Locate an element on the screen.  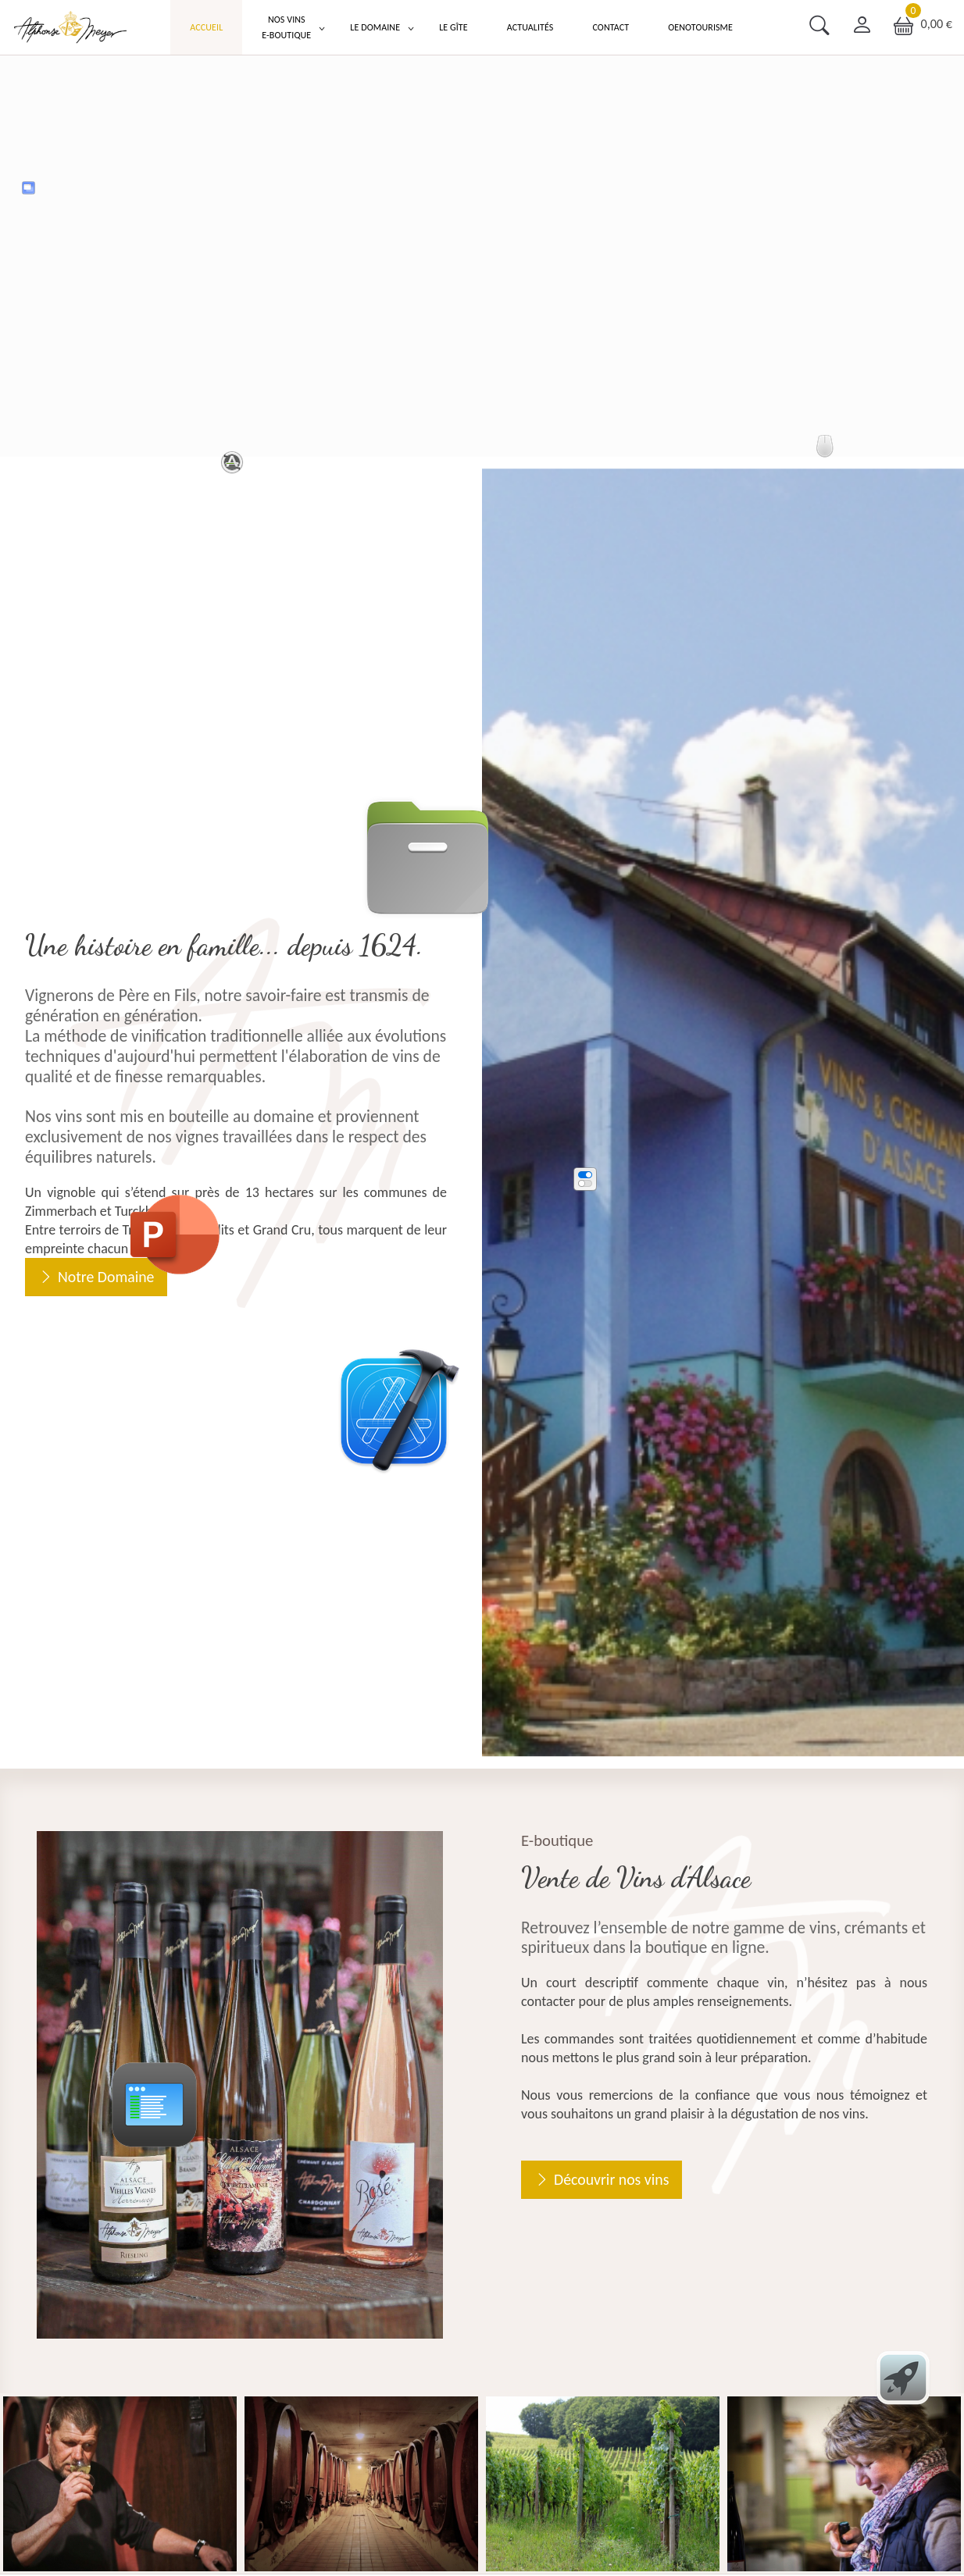
open Microsoft PowerPoint is located at coordinates (176, 1235).